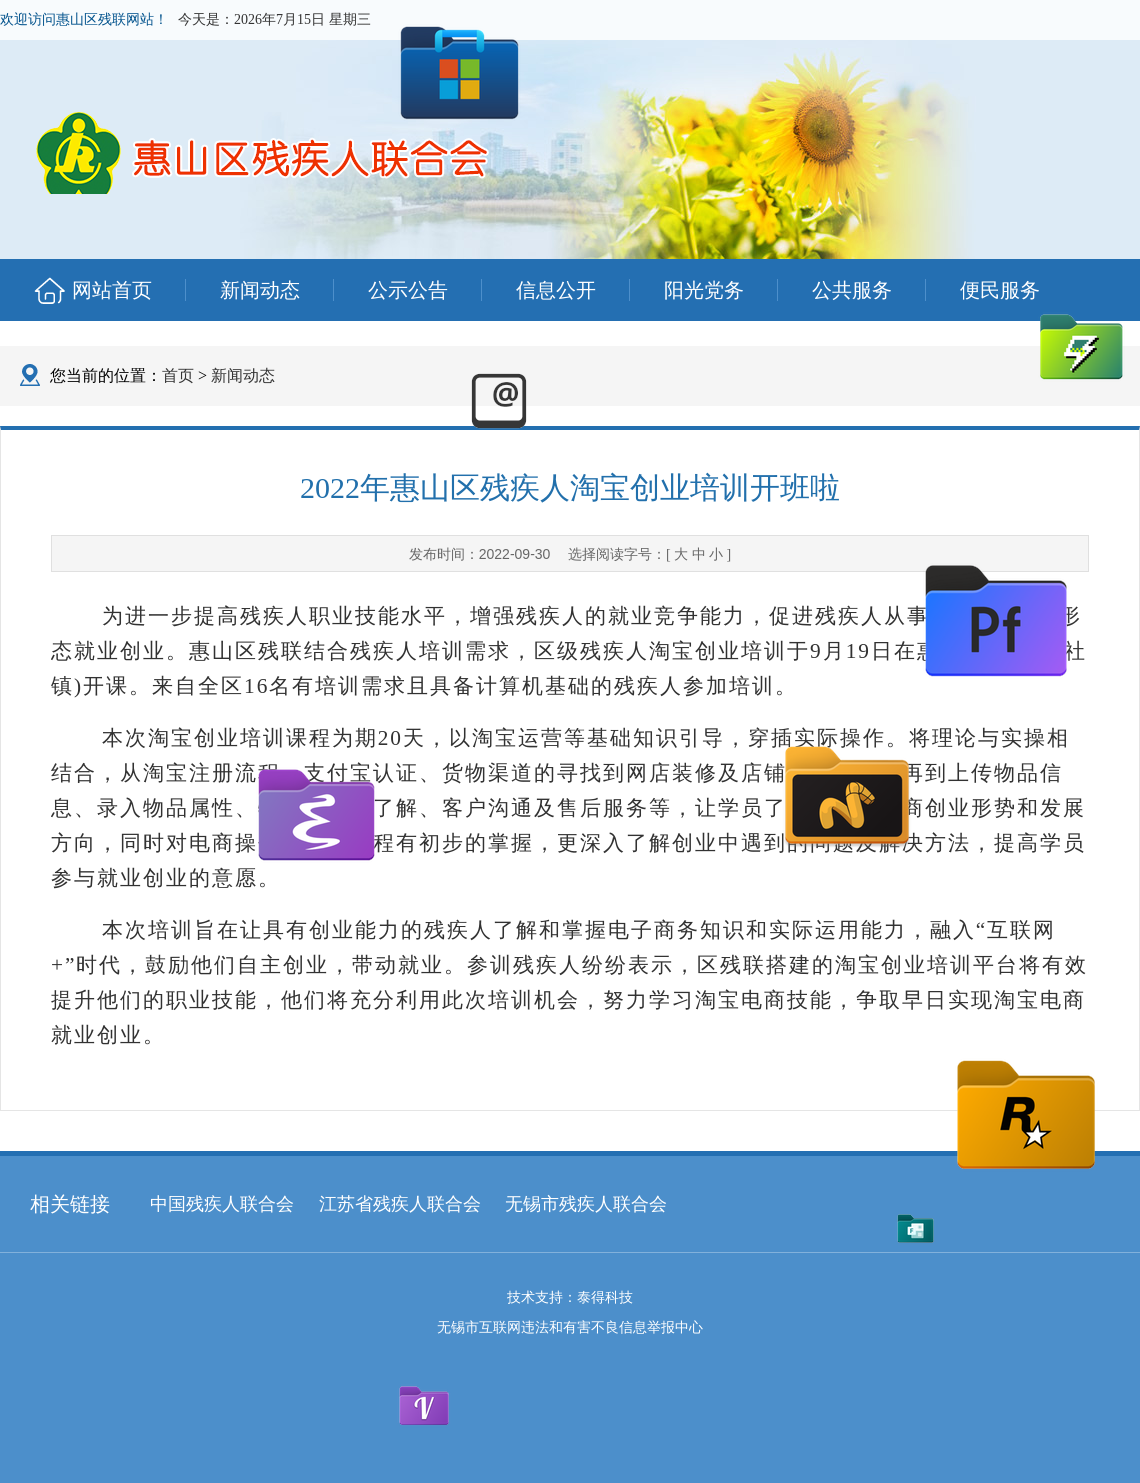  I want to click on access keyboard and input settings, so click(499, 401).